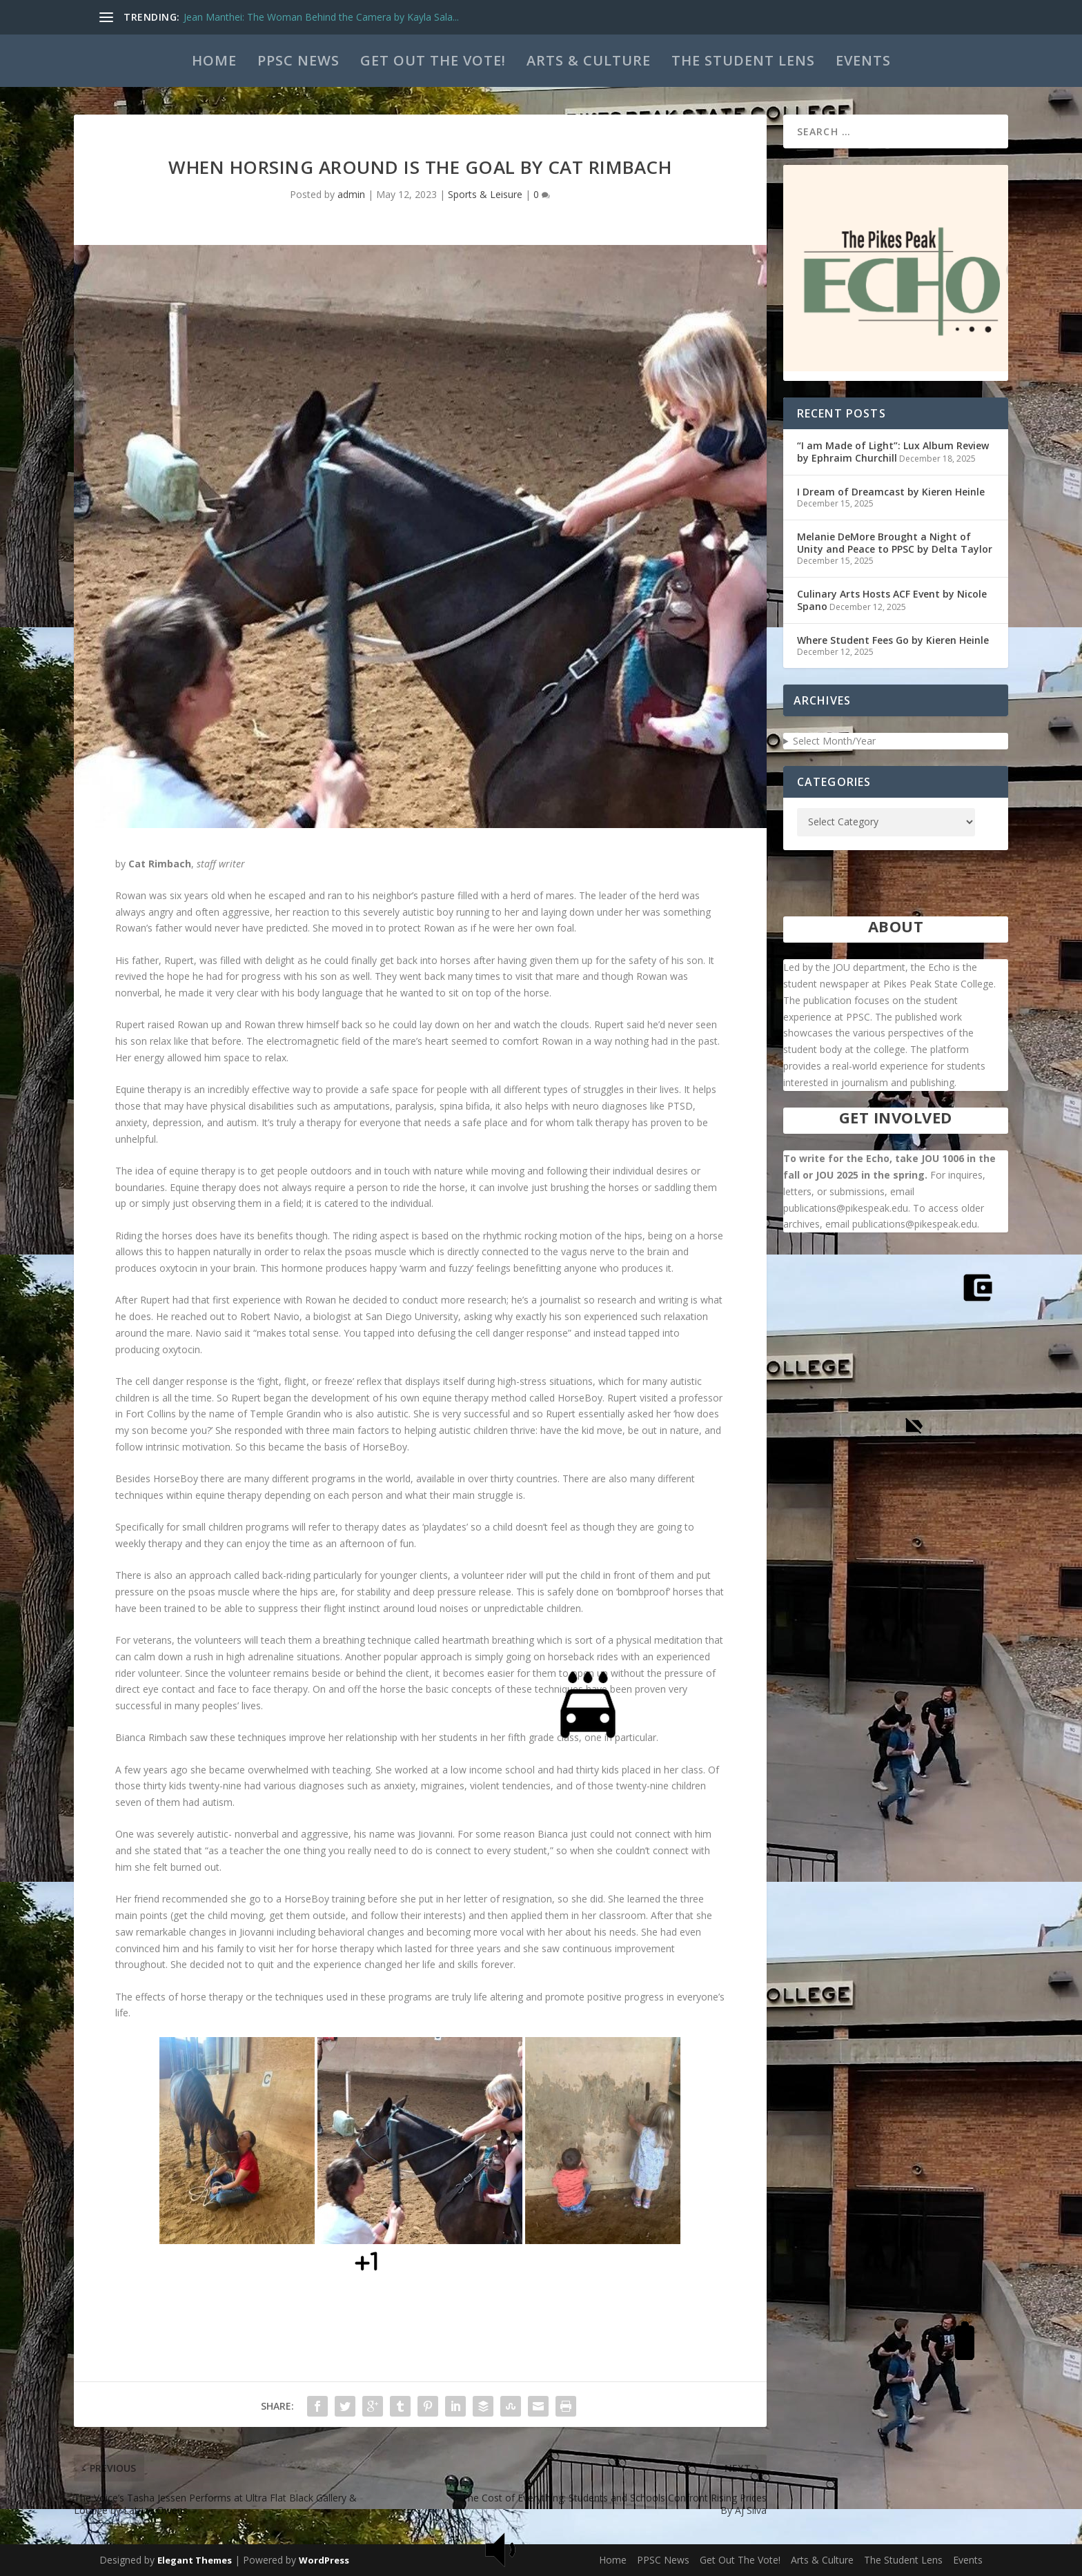 The height and width of the screenshot is (2576, 1082). I want to click on indicates battery is fully charged, so click(965, 2341).